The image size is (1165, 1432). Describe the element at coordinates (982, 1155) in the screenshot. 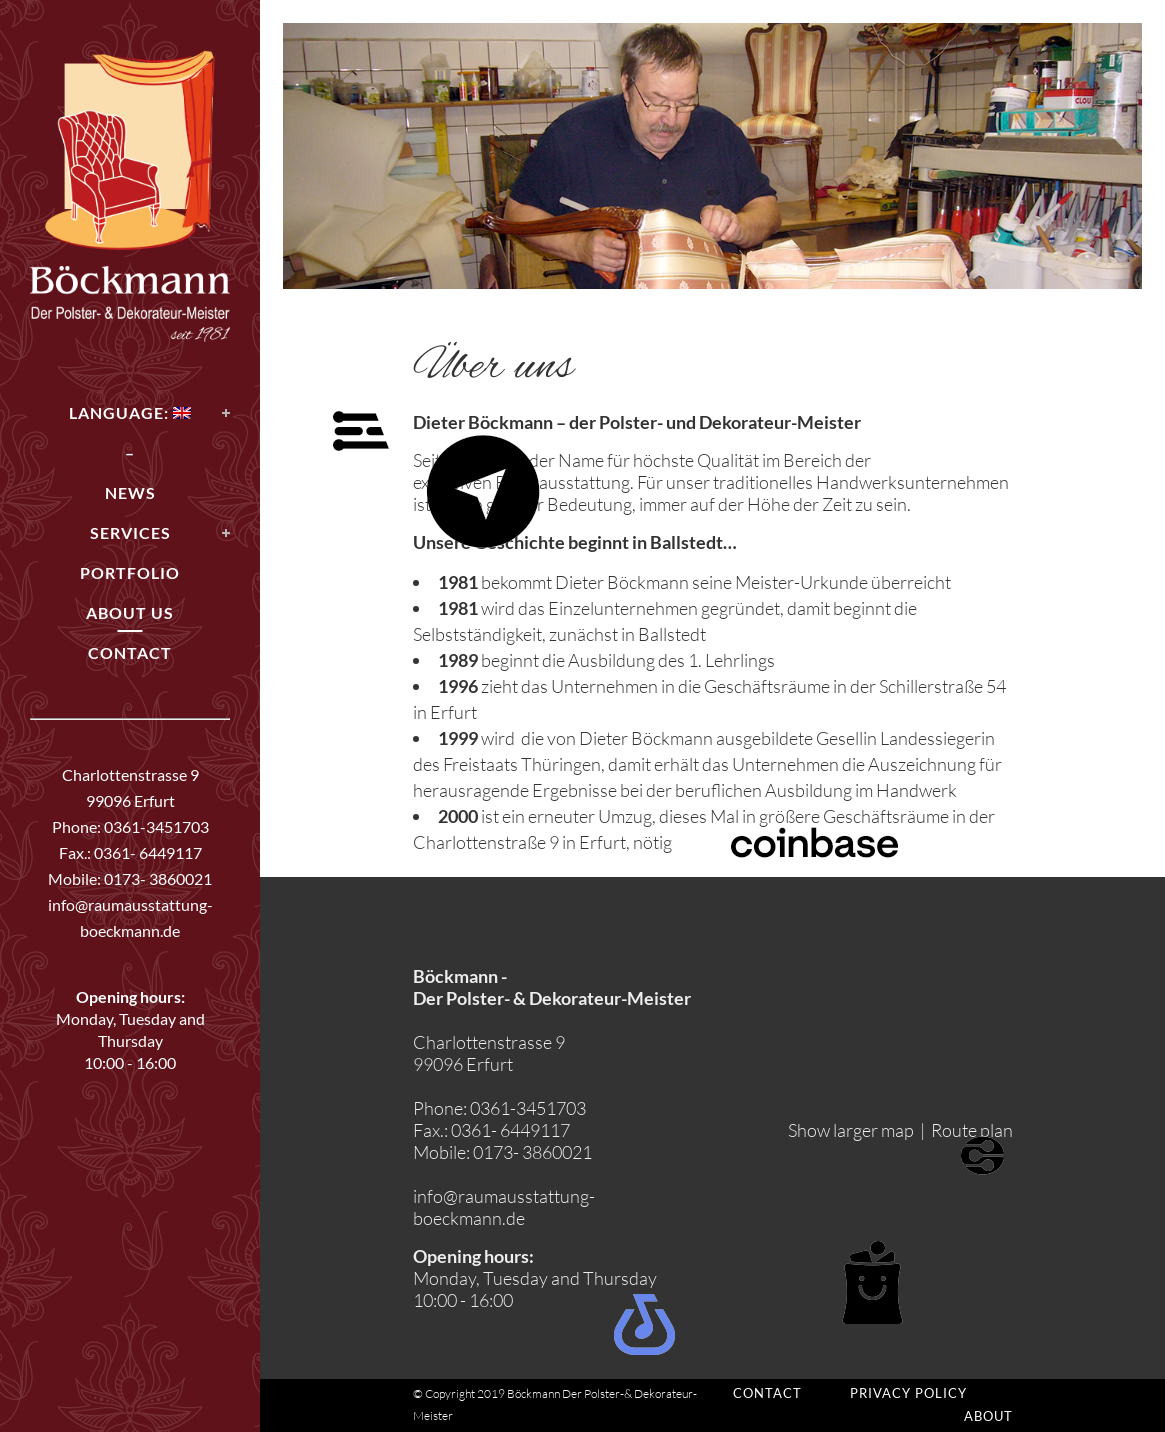

I see `connect to dlna-enabled devices for media streaming` at that location.